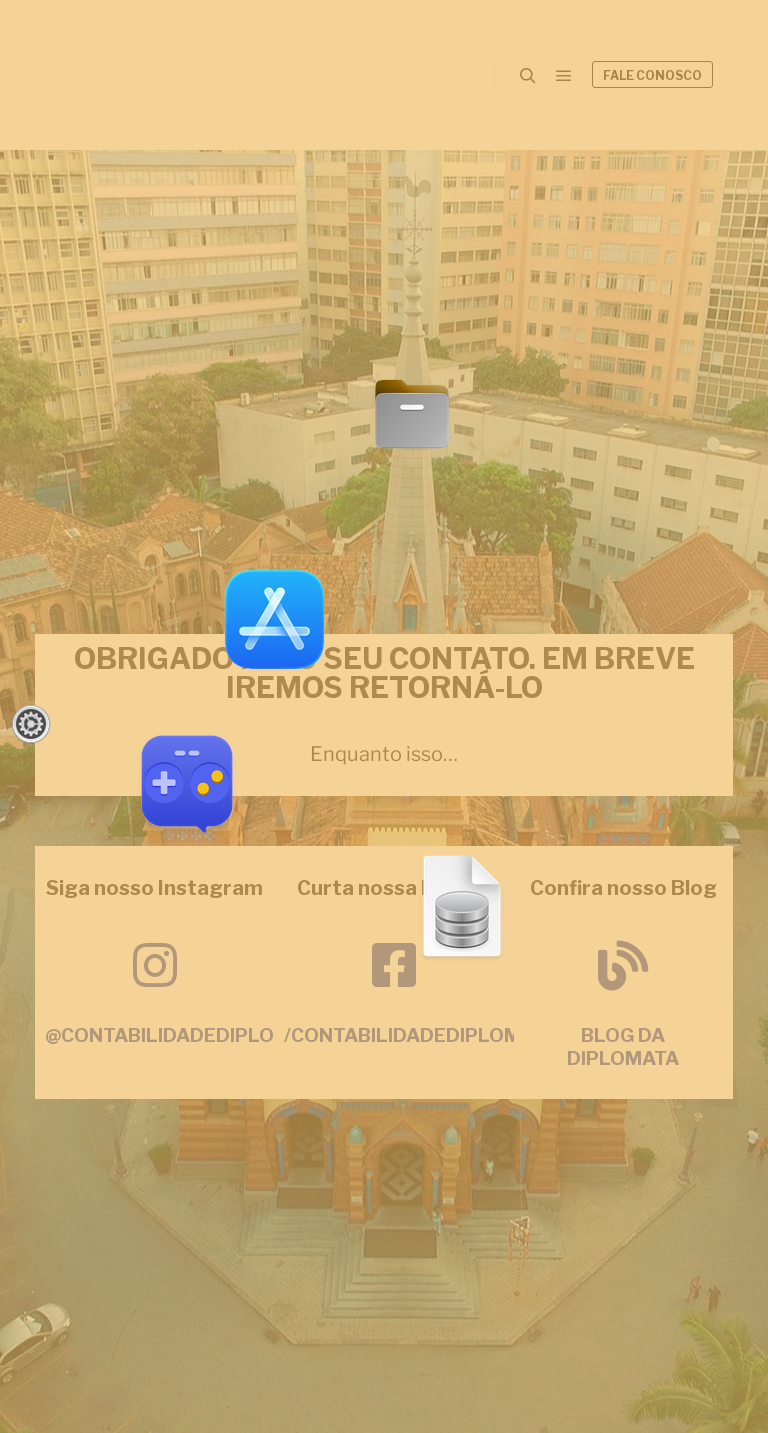  What do you see at coordinates (31, 724) in the screenshot?
I see `open system preferences` at bounding box center [31, 724].